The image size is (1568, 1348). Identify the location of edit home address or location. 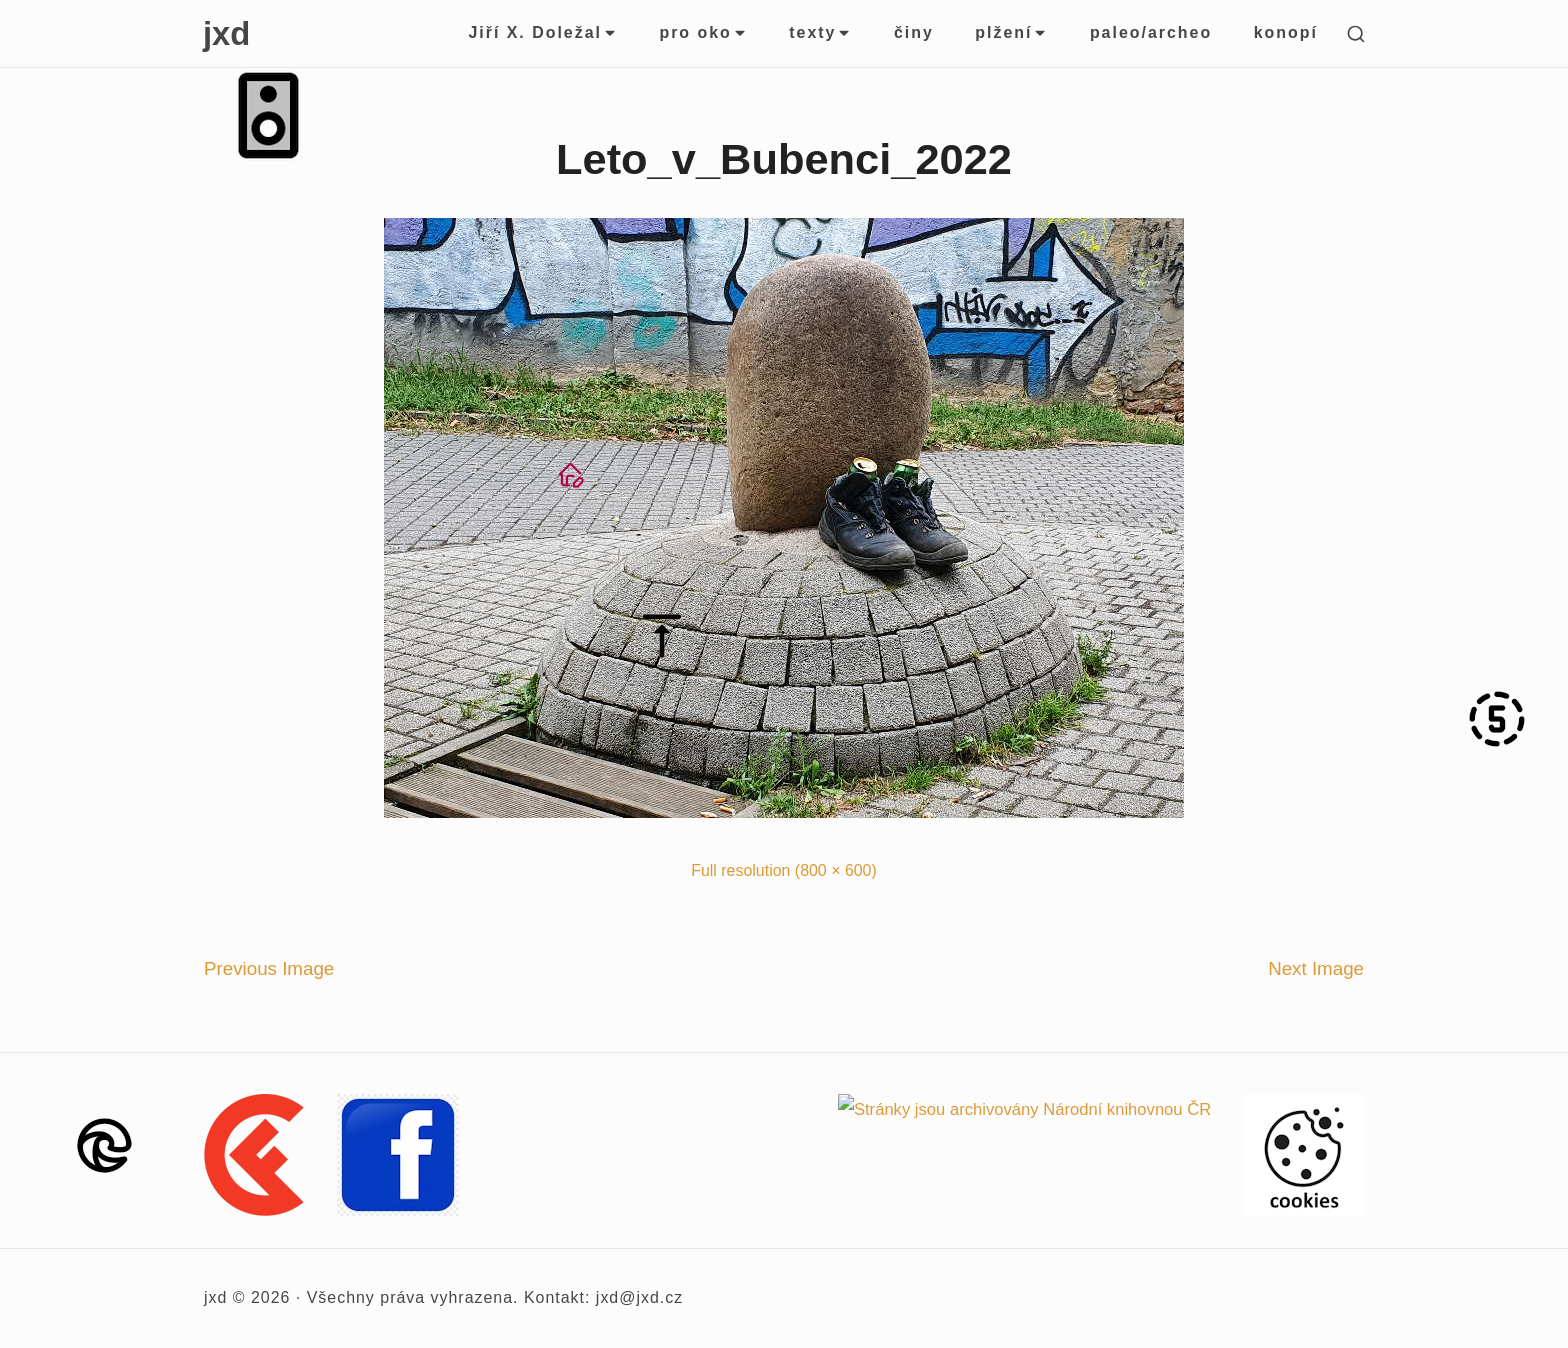
(570, 474).